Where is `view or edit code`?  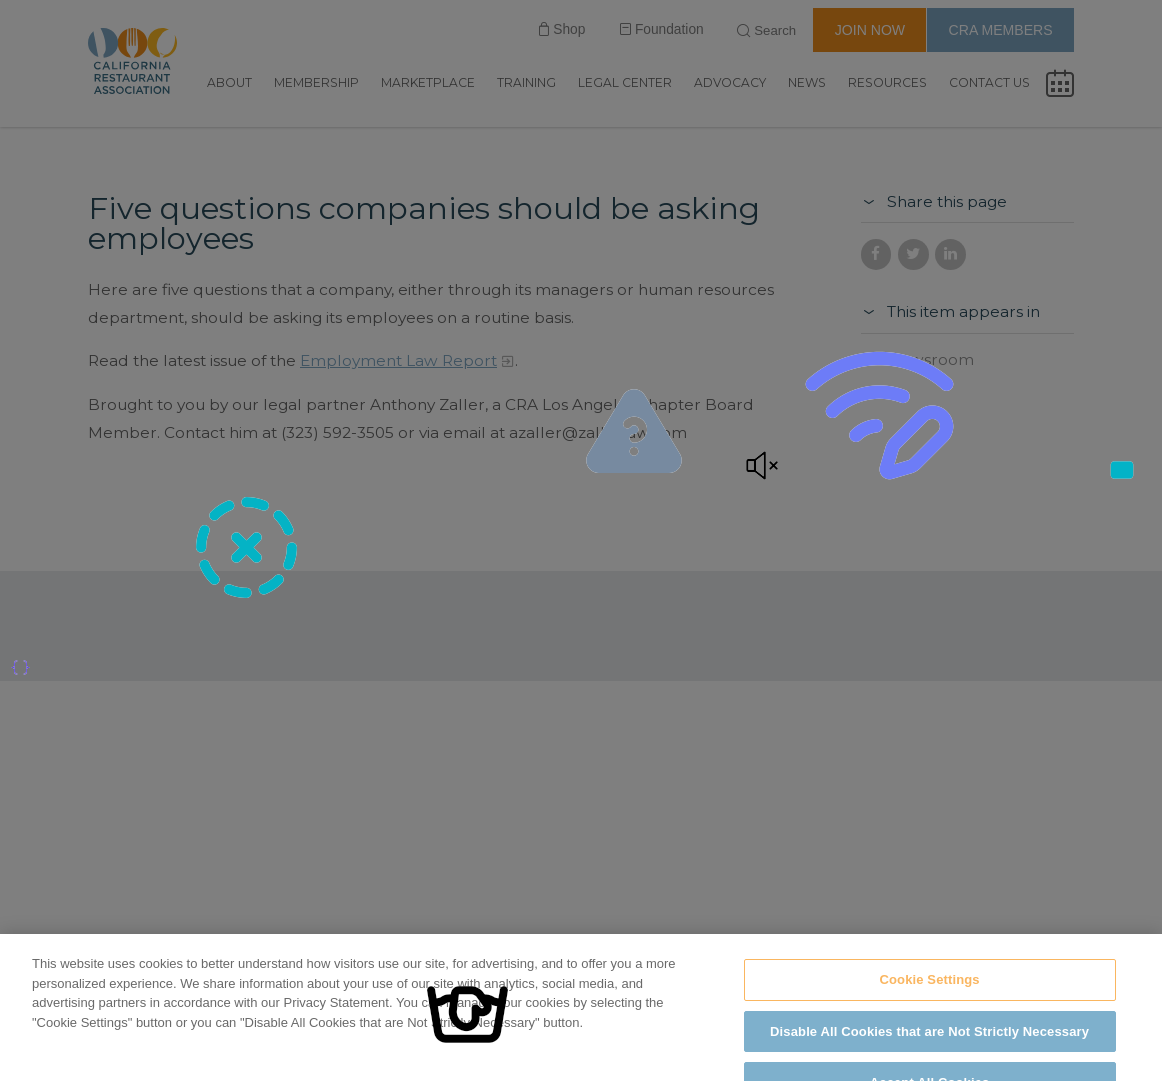 view or edit code is located at coordinates (20, 667).